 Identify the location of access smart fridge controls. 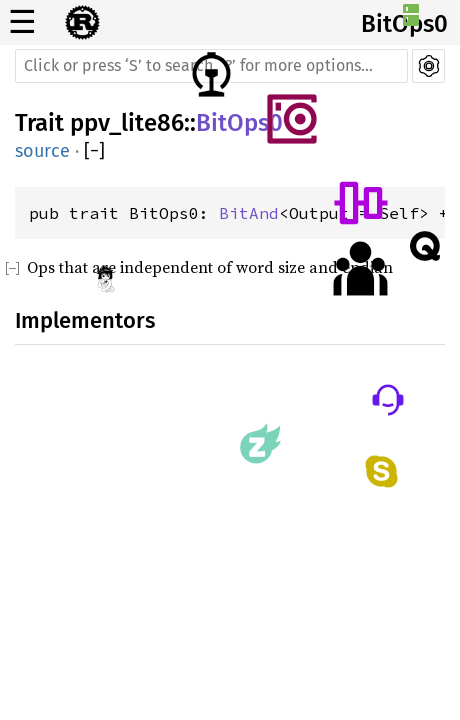
(411, 15).